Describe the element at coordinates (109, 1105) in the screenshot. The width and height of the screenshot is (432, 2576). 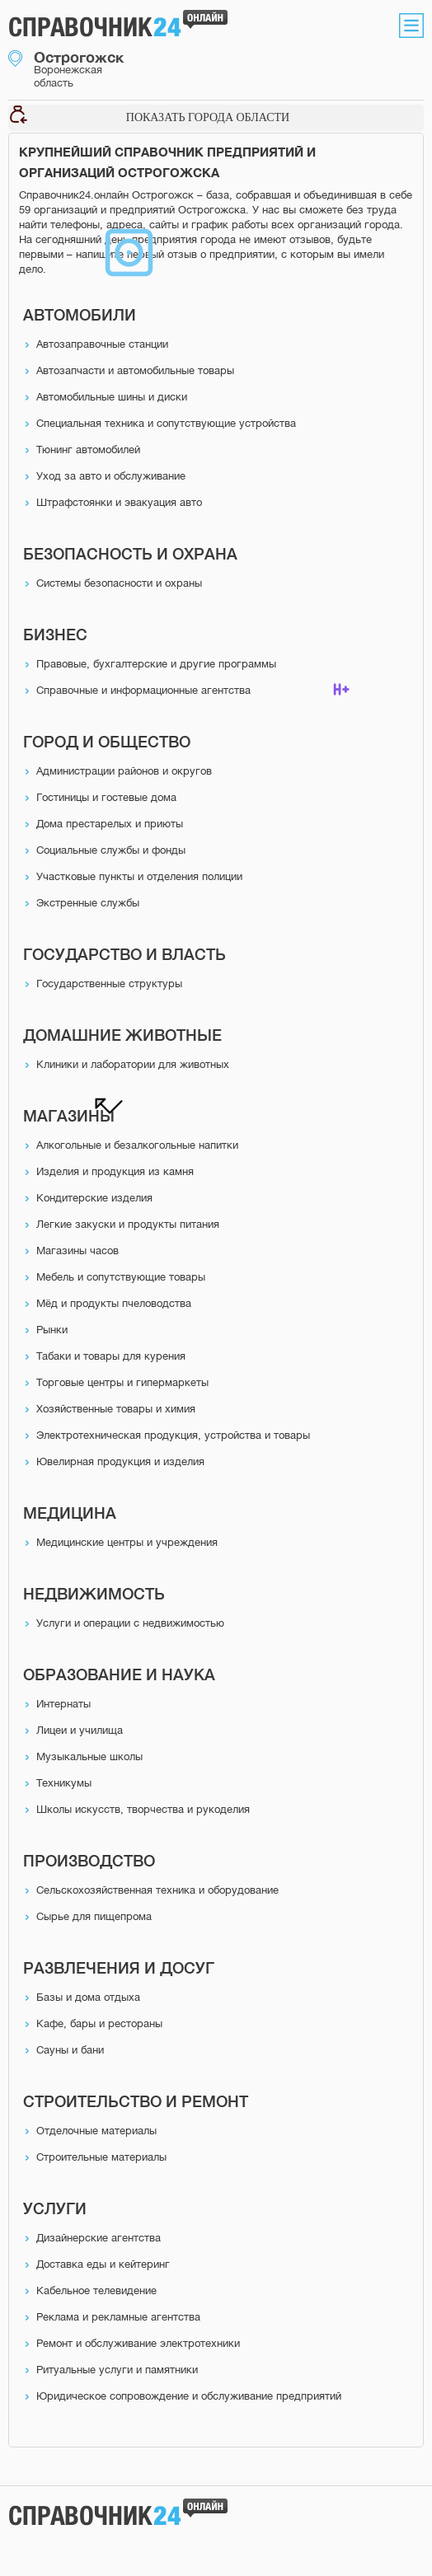
I see `go back or return to previous step` at that location.